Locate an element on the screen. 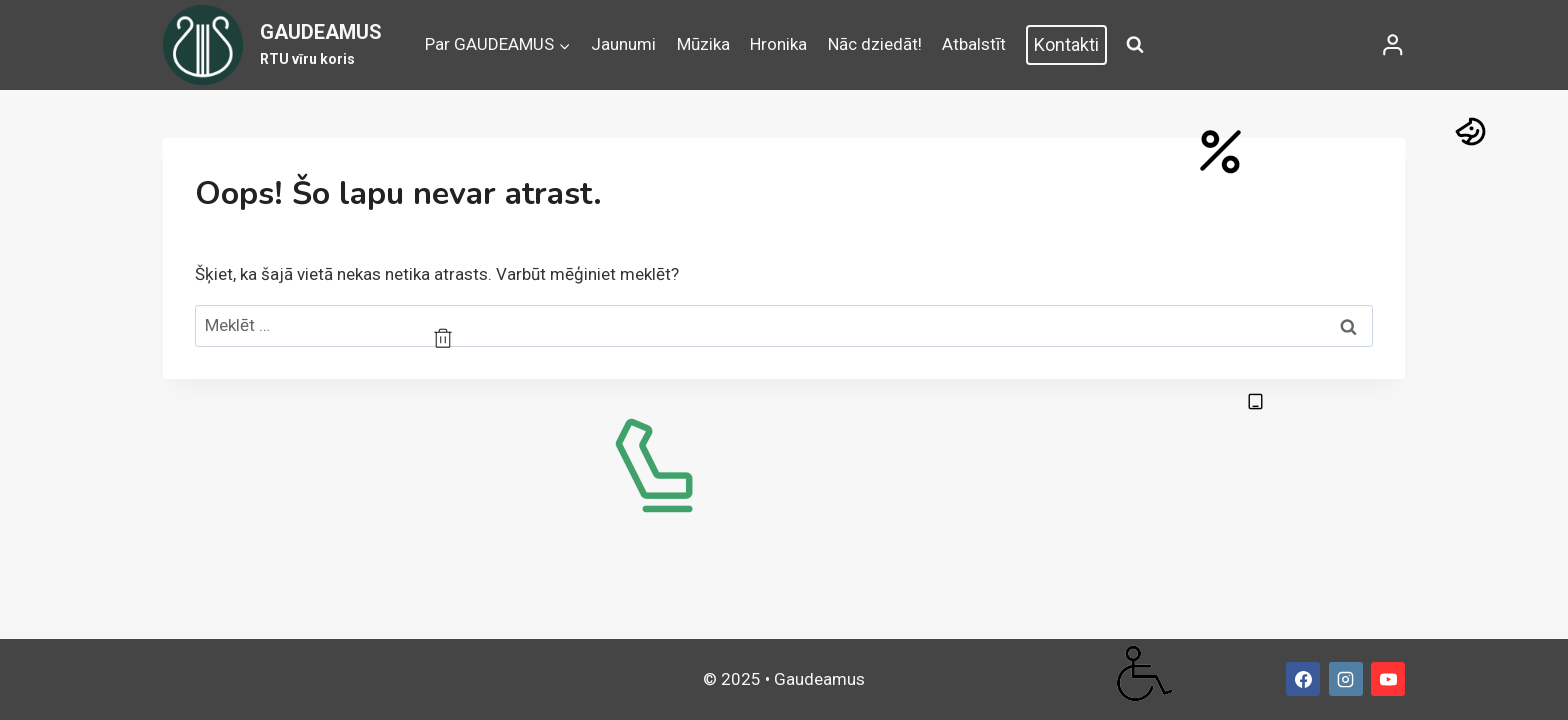  select a seat for your reservation is located at coordinates (652, 465).